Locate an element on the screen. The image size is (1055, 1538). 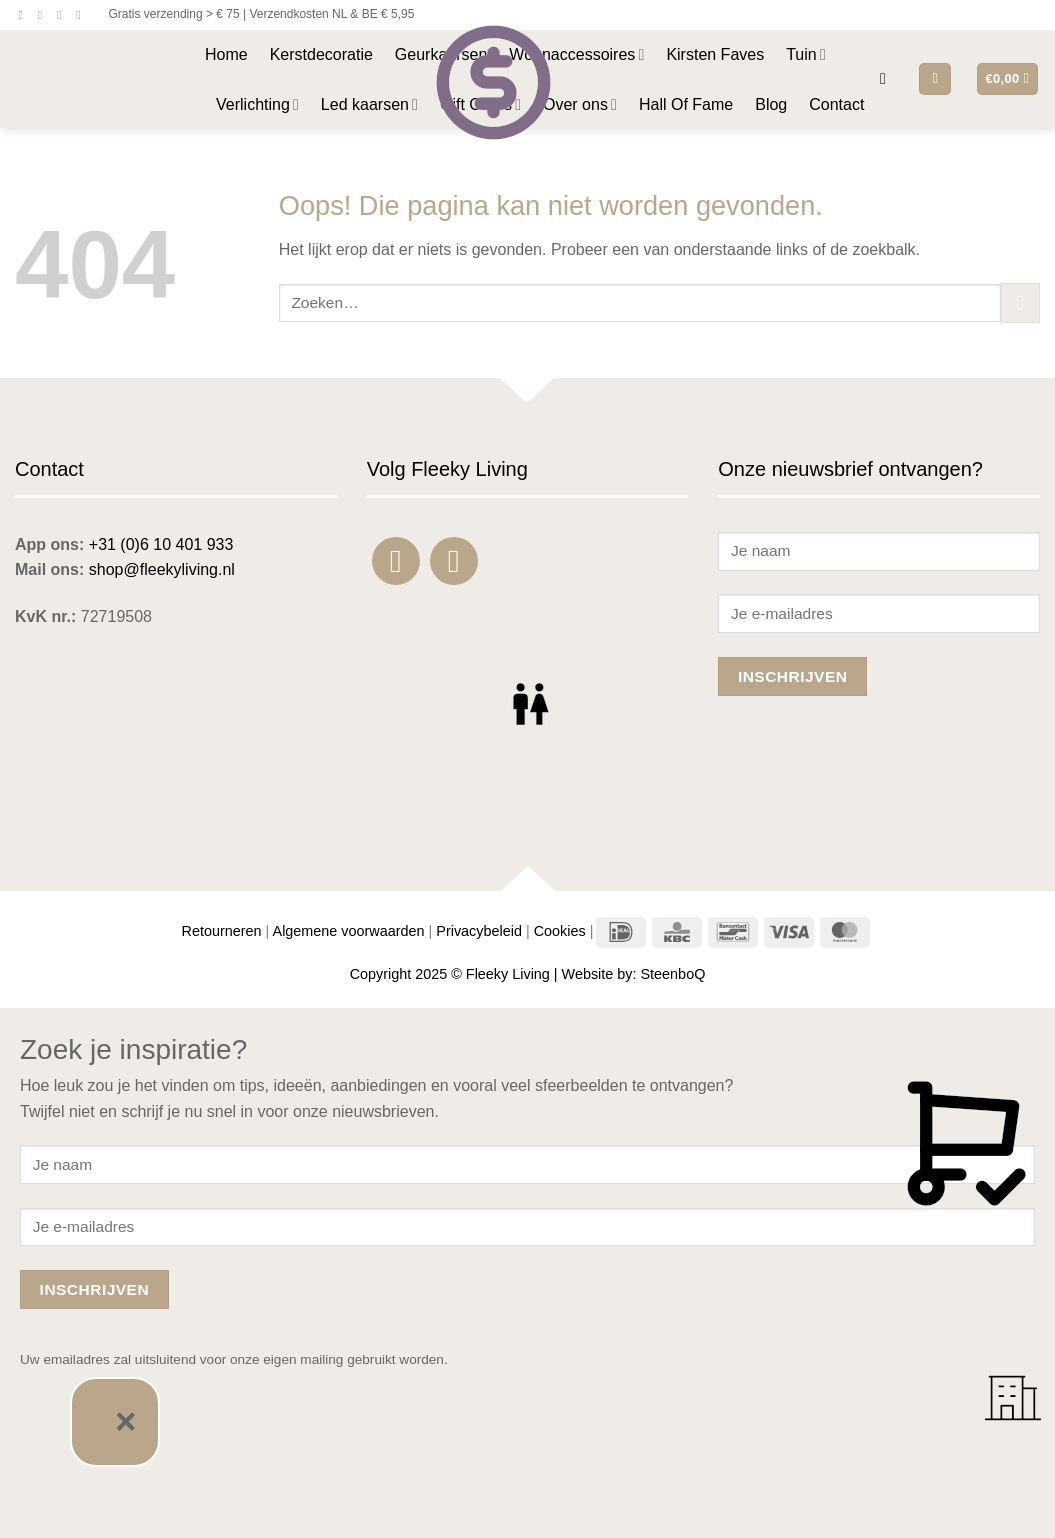
copy items to another cart is located at coordinates (963, 1143).